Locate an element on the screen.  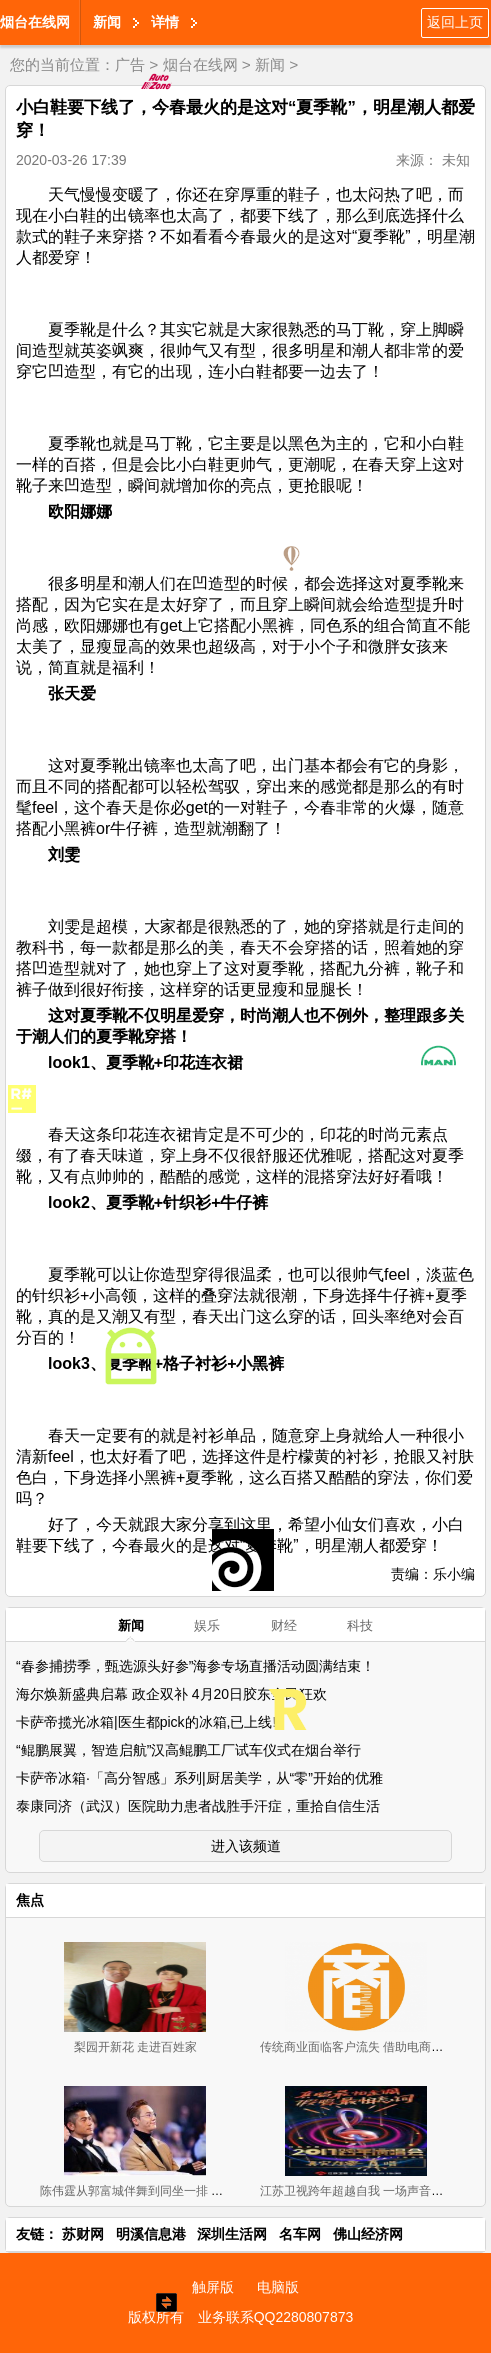
exchange or swap currency is located at coordinates (166, 2302).